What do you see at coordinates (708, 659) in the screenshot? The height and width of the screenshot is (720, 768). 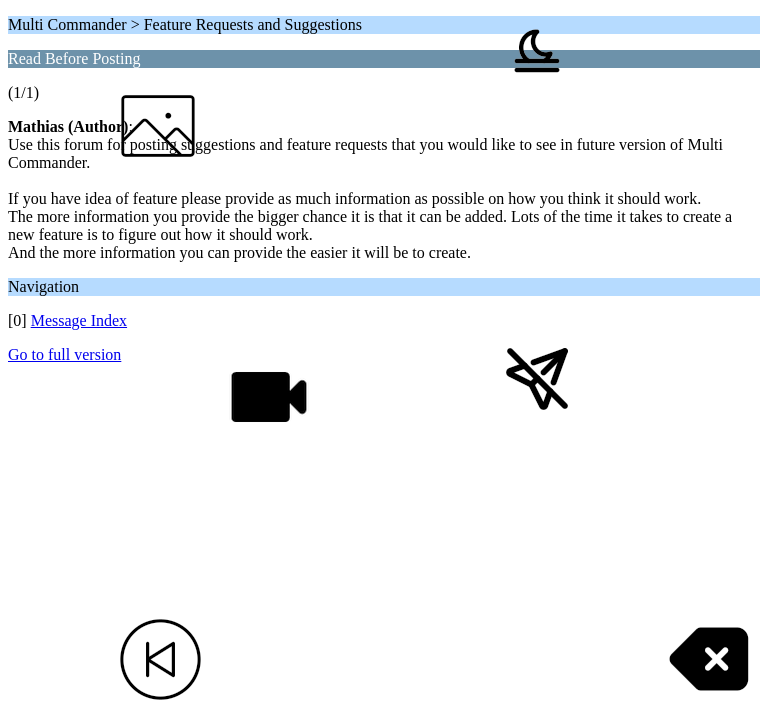 I see `delete the last character entered` at bounding box center [708, 659].